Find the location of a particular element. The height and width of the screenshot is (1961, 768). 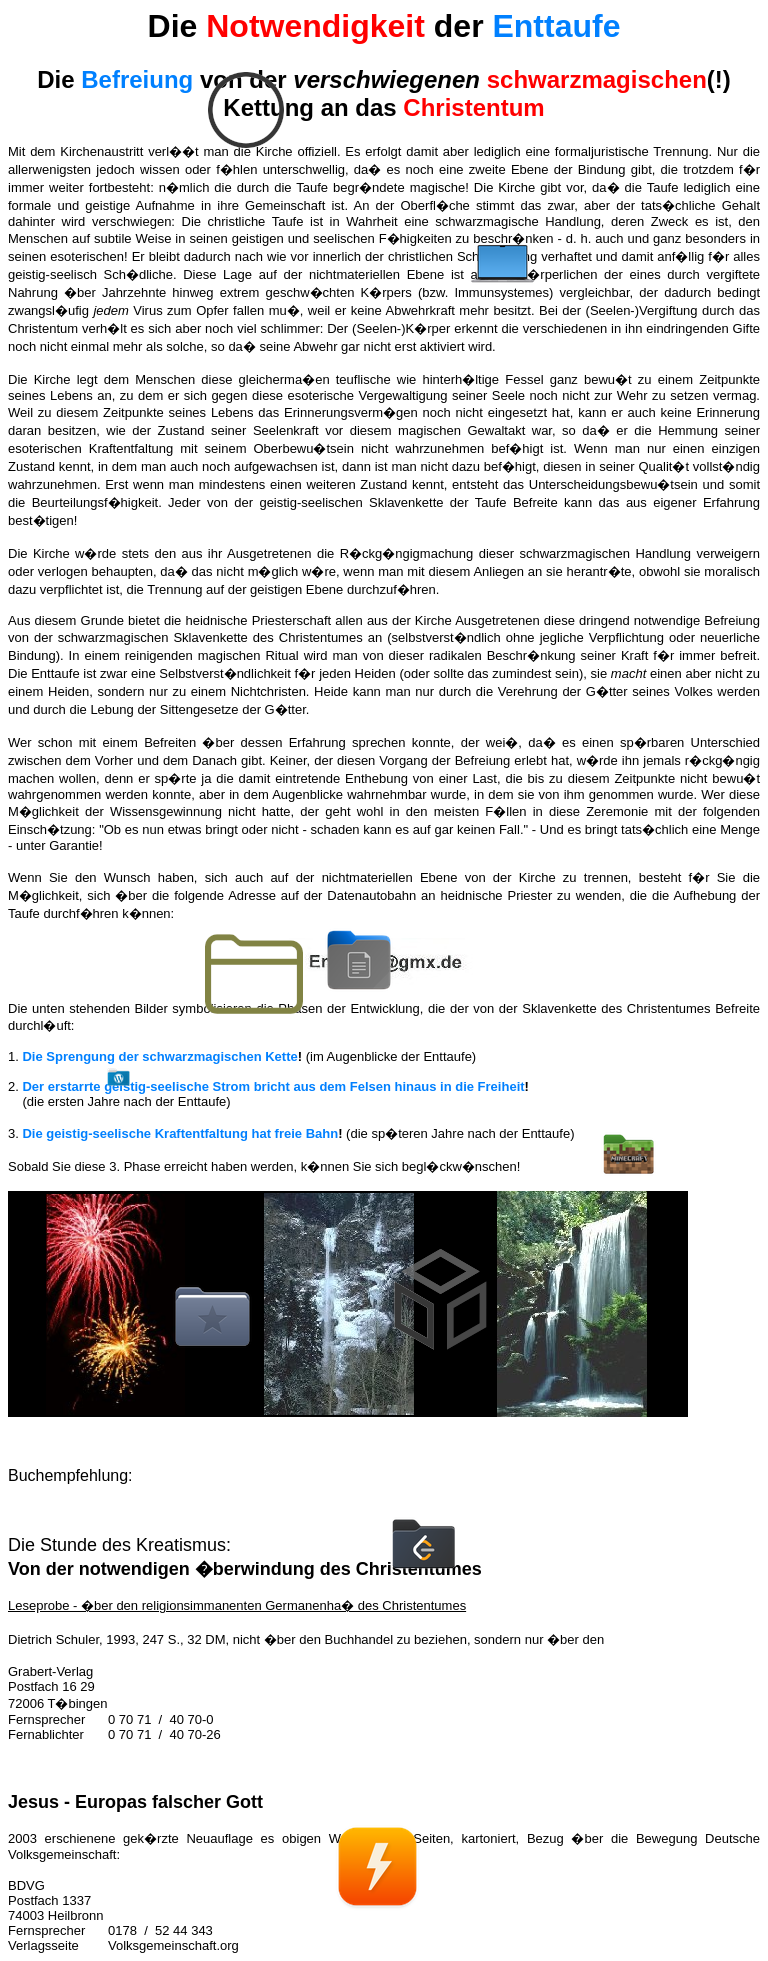

open your documents folder is located at coordinates (359, 960).